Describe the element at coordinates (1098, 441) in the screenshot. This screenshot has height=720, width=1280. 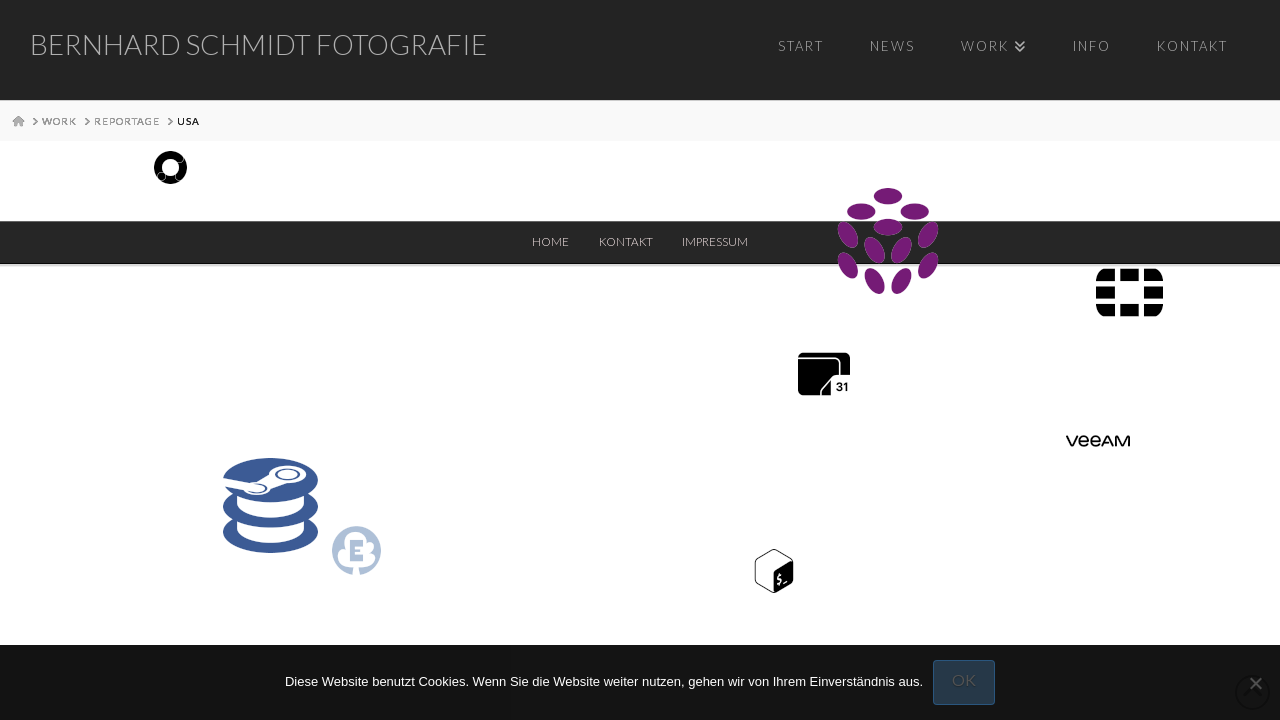
I see `Veeam company logo` at that location.